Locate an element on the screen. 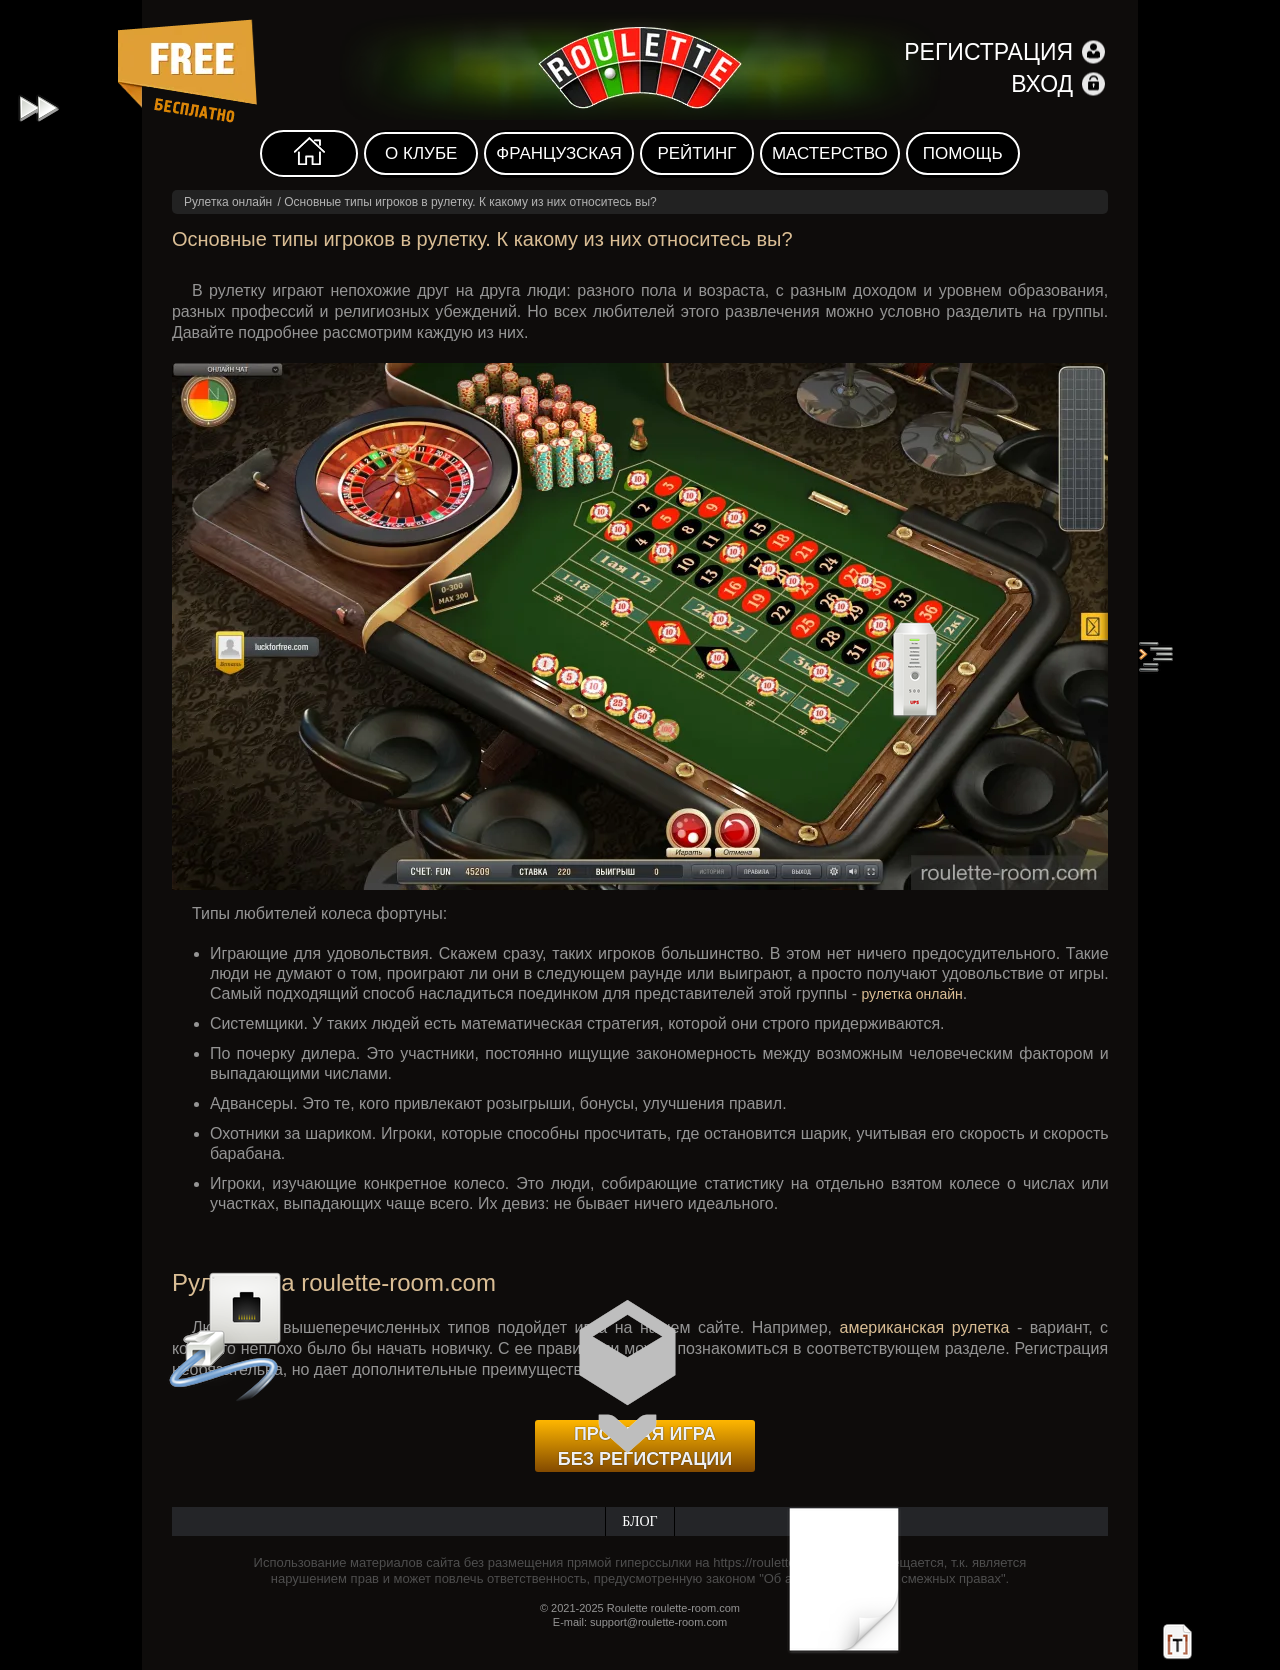 The image size is (1280, 1670). a toml configuration file is located at coordinates (1177, 1641).